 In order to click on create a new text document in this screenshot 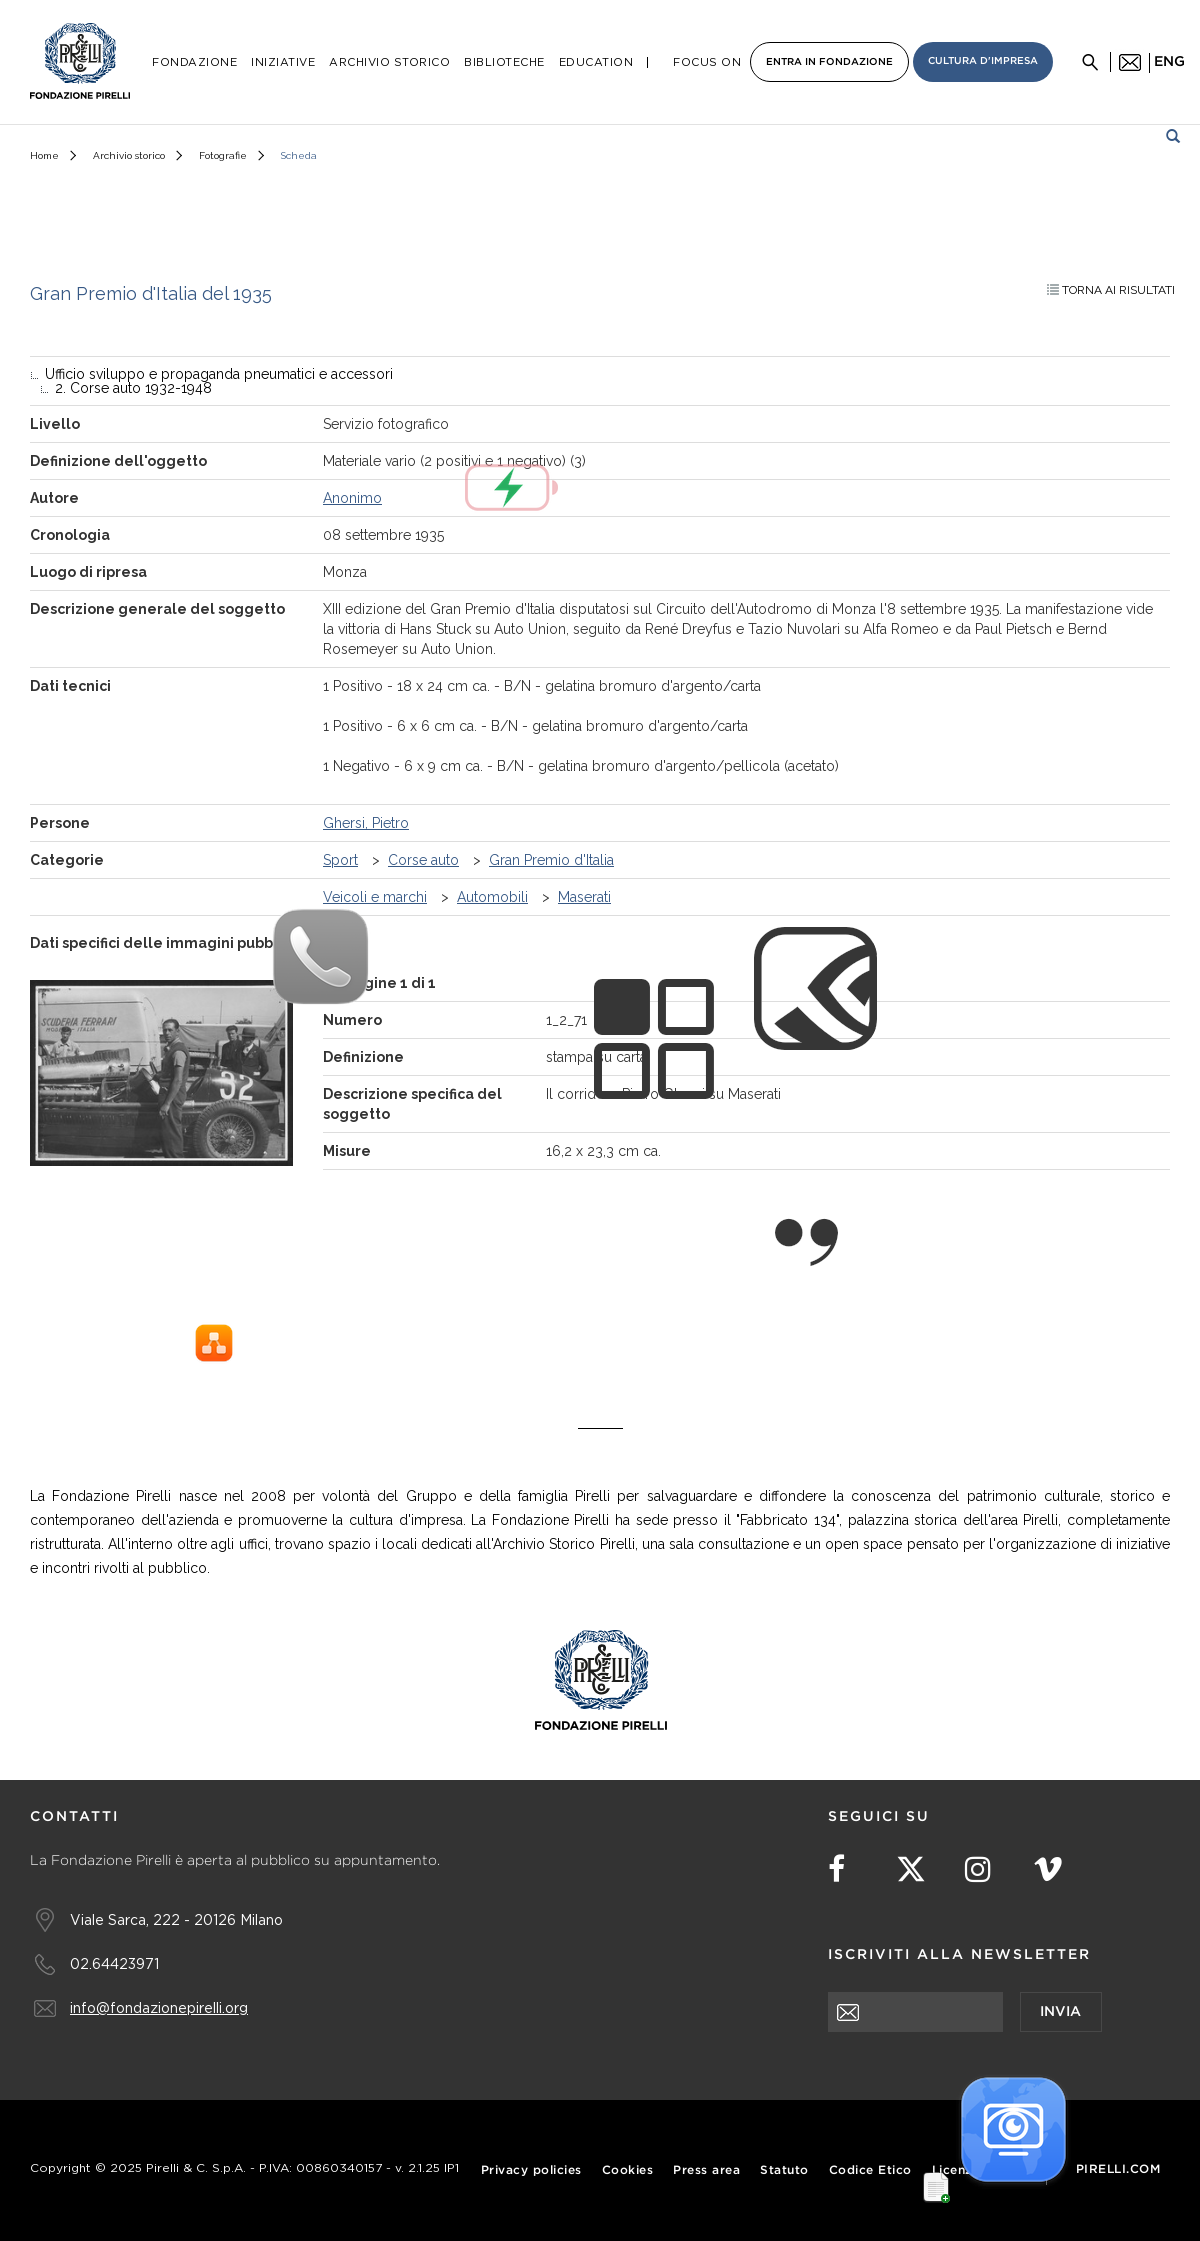, I will do `click(936, 2187)`.